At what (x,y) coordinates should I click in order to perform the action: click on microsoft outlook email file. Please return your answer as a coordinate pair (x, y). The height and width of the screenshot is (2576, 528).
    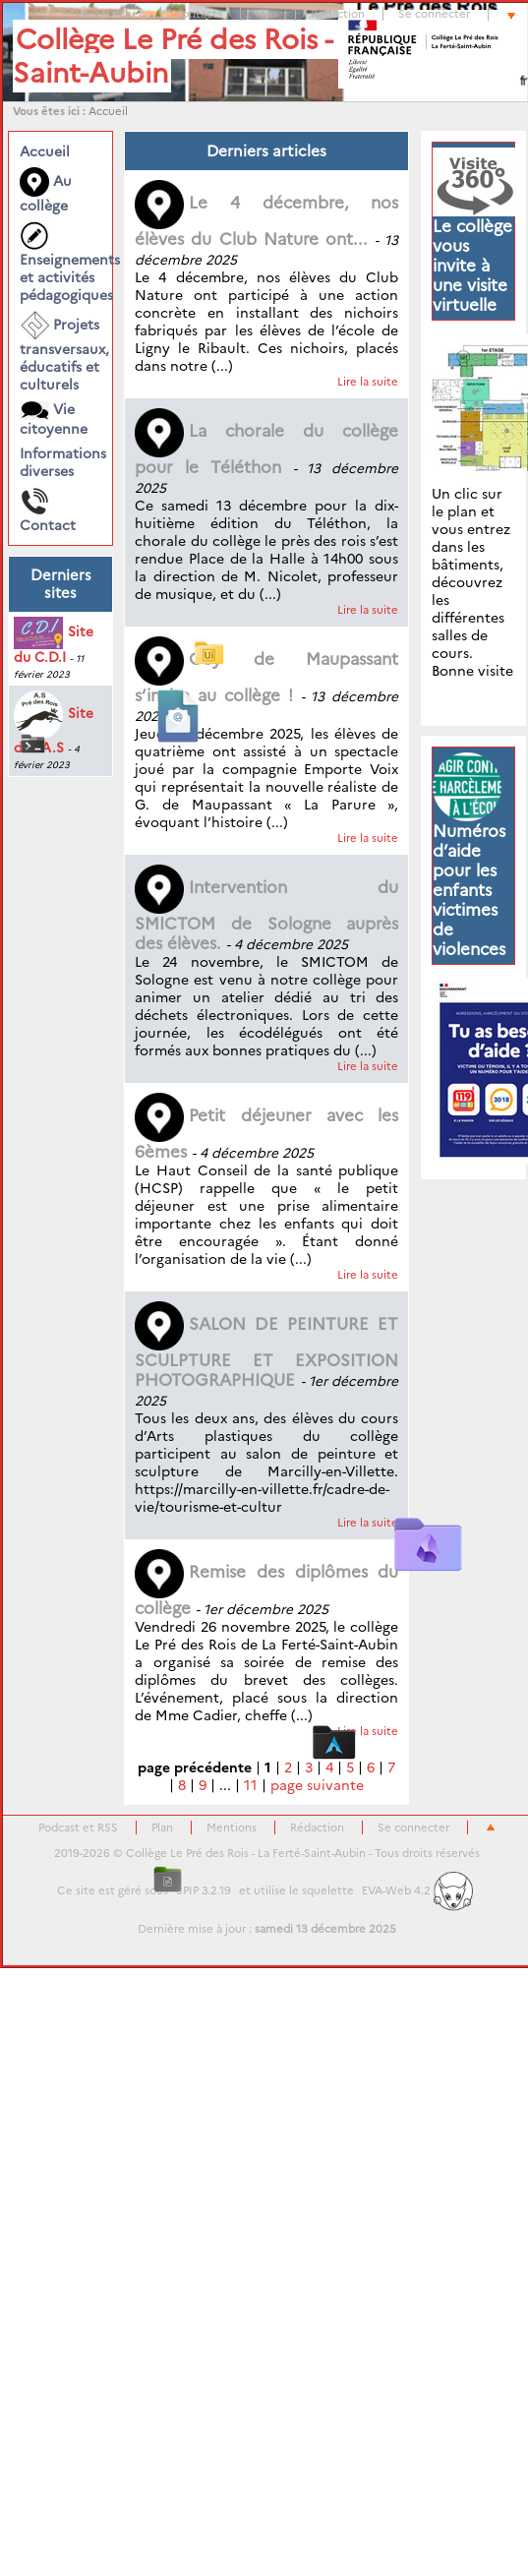
    Looking at the image, I should click on (178, 716).